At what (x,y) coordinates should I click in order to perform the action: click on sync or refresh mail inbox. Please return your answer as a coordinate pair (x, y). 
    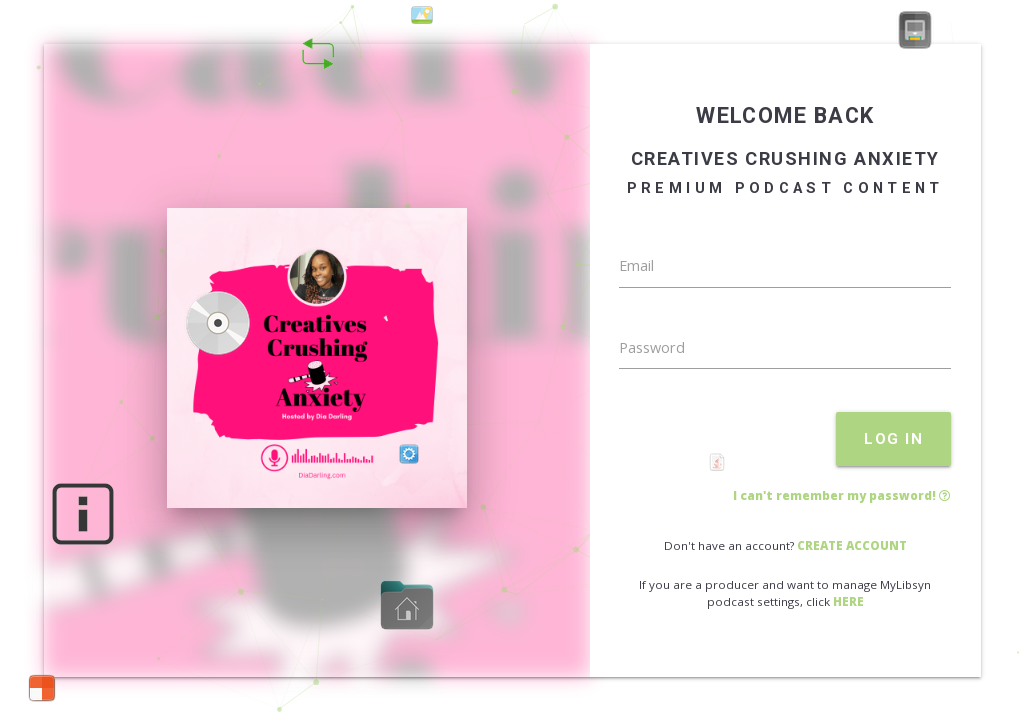
    Looking at the image, I should click on (318, 53).